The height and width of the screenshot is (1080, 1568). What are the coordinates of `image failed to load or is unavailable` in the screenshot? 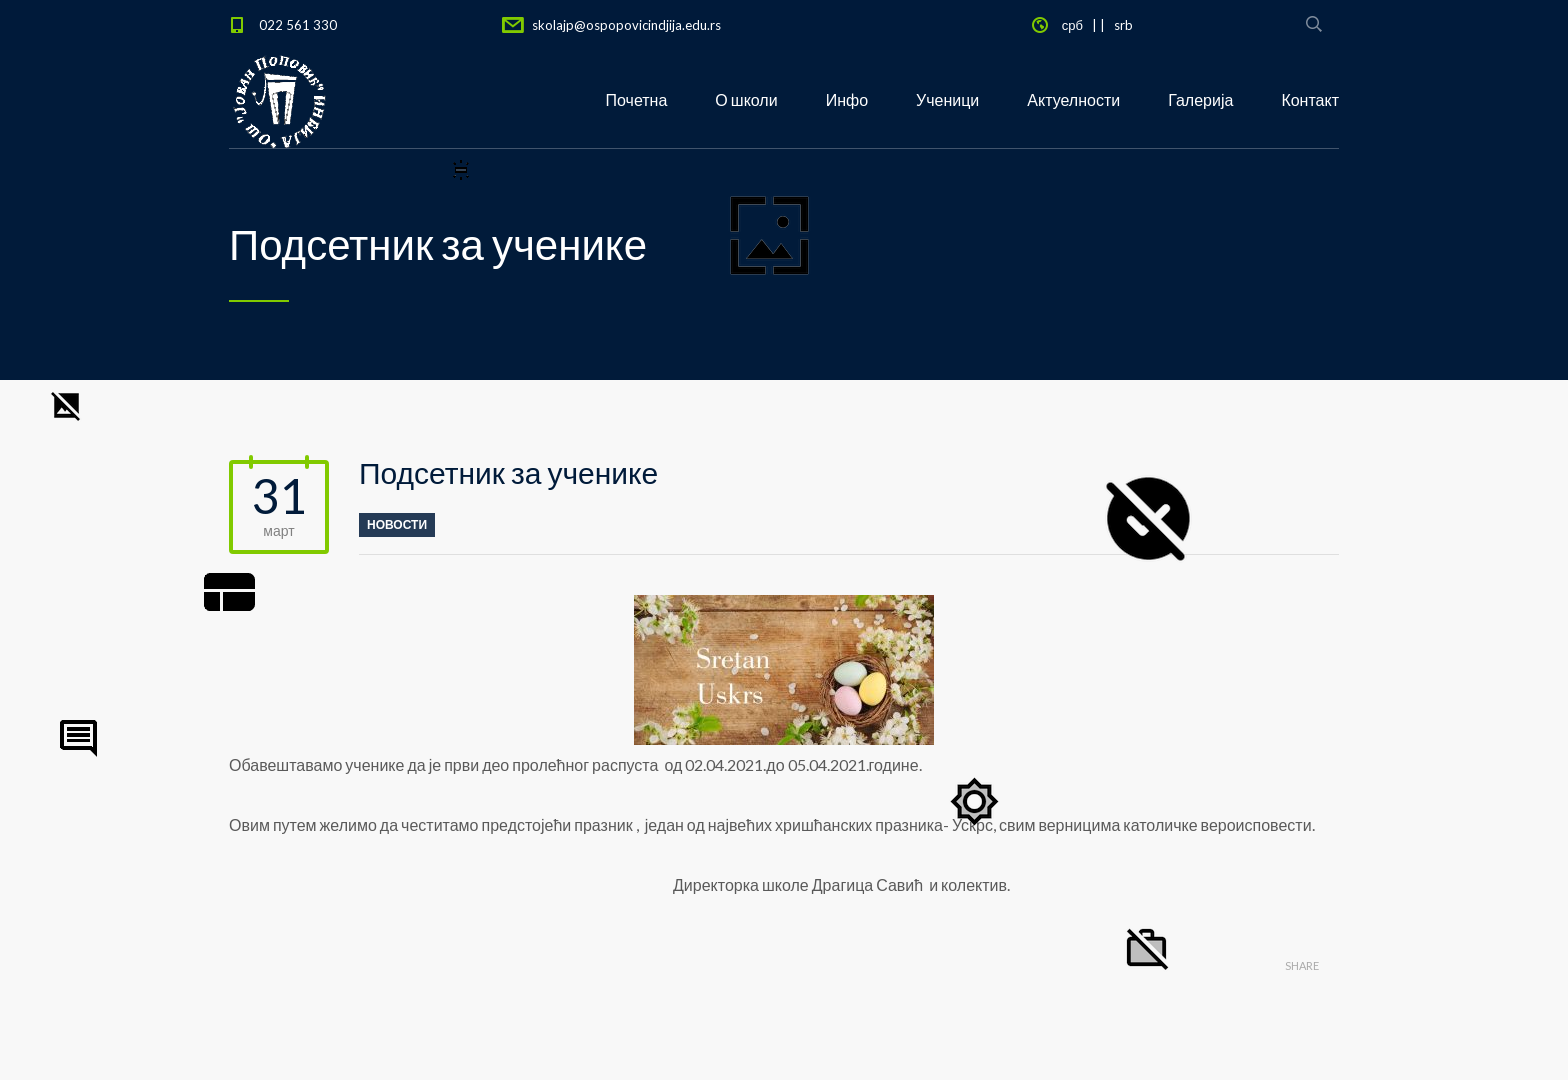 It's located at (66, 405).